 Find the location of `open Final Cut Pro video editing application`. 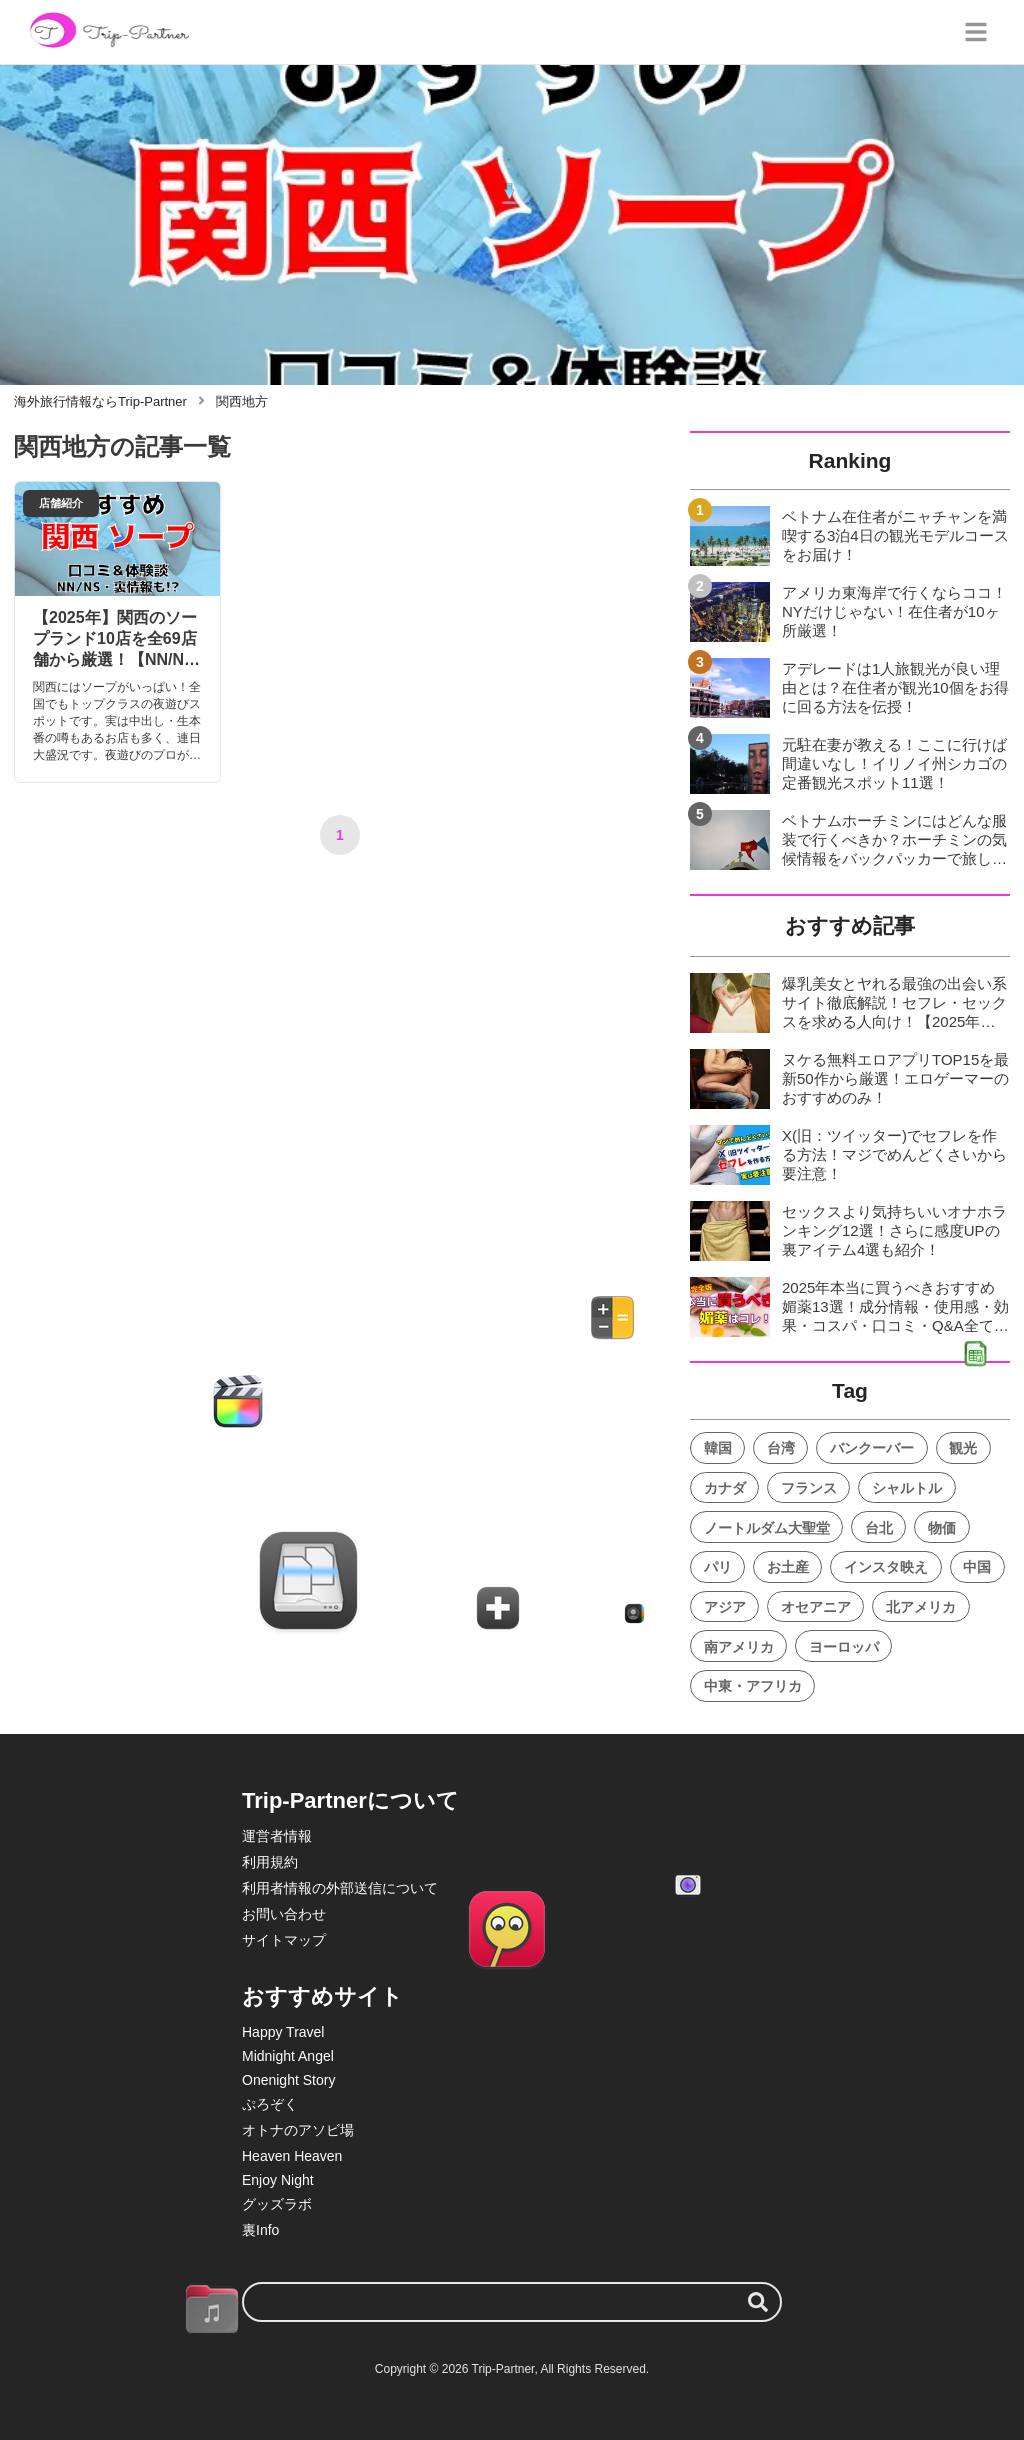

open Final Cut Pro video editing application is located at coordinates (238, 1403).